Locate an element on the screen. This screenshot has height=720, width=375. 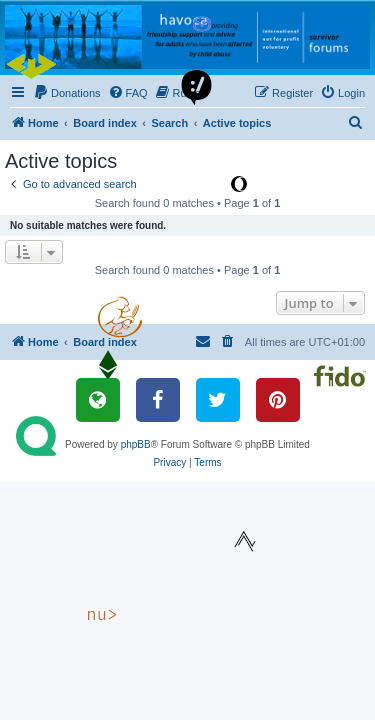
open the devRant app is located at coordinates (196, 87).